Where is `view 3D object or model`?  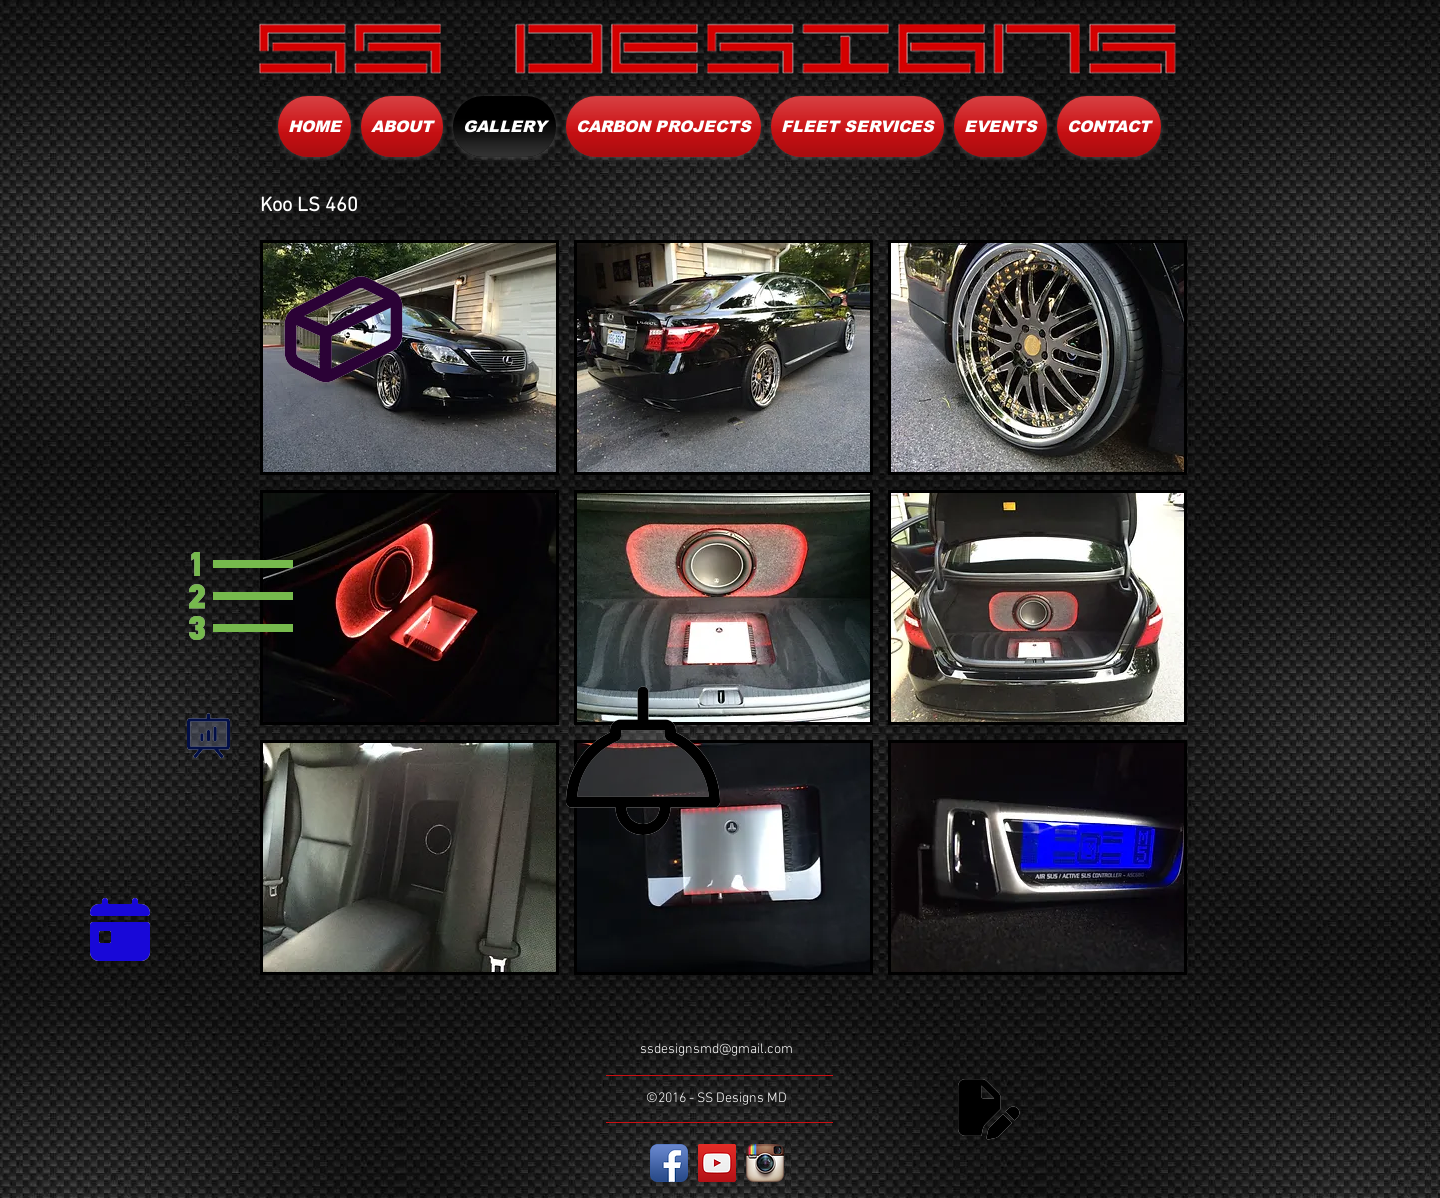
view 3D object or model is located at coordinates (343, 323).